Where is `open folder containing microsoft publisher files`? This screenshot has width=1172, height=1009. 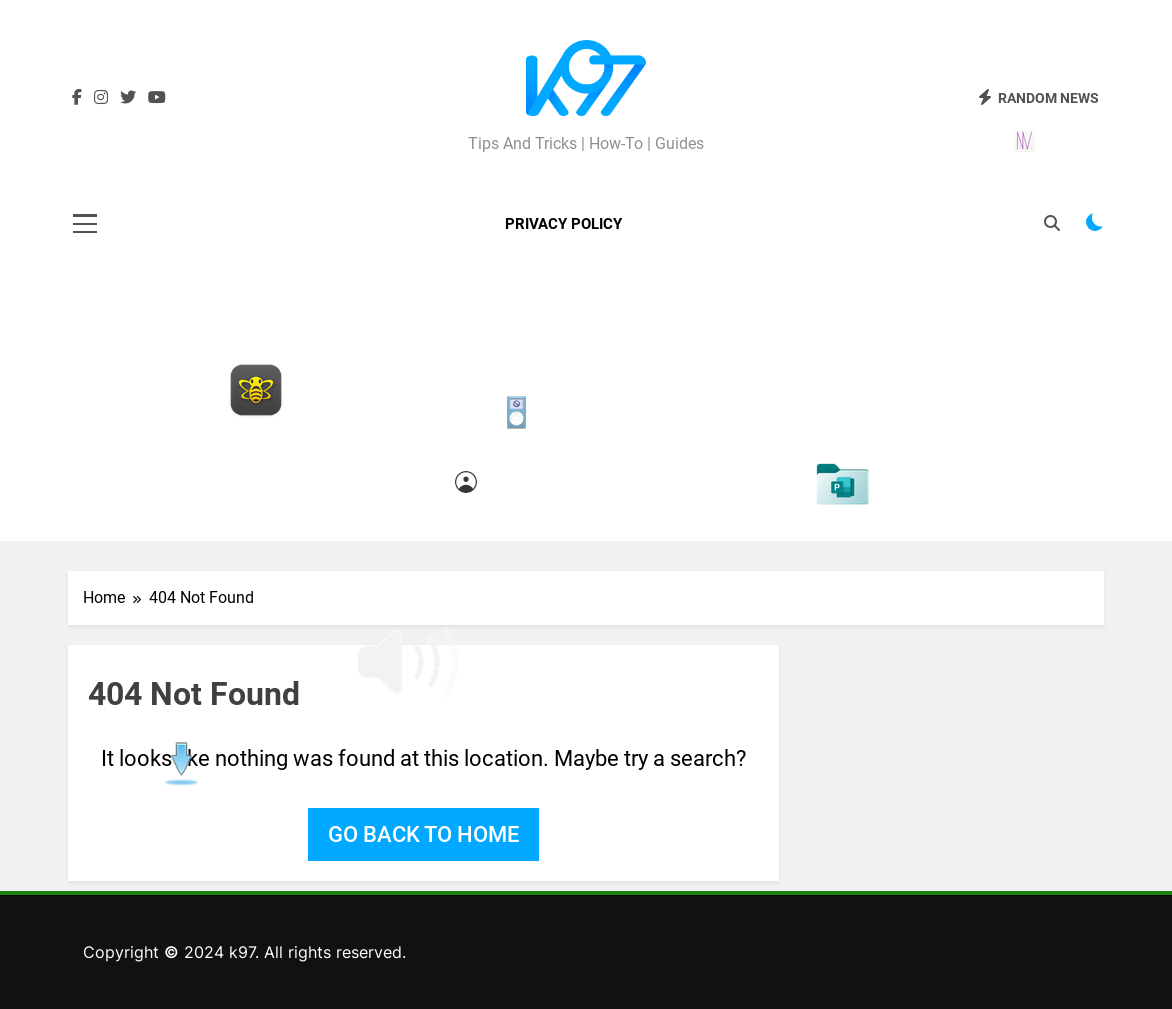 open folder containing microsoft publisher files is located at coordinates (842, 485).